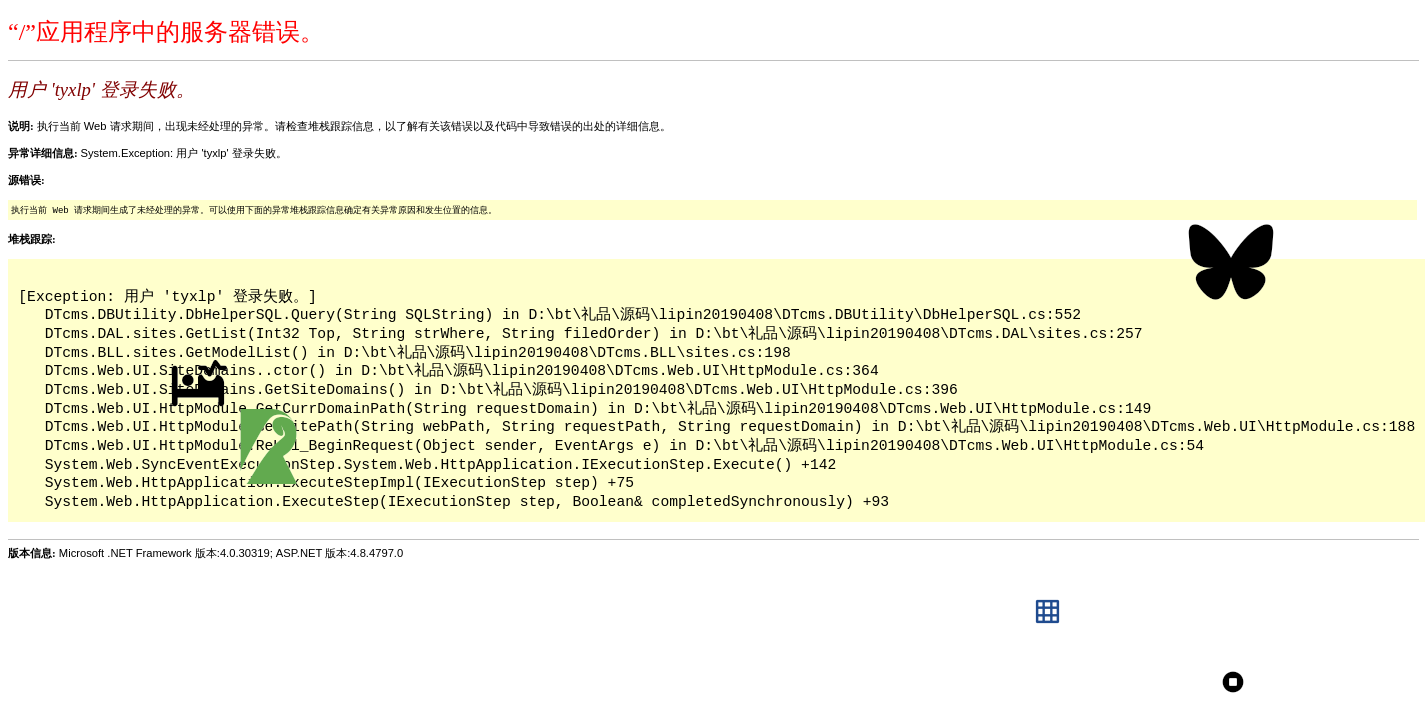  What do you see at coordinates (1231, 262) in the screenshot?
I see `open Bluesky app` at bounding box center [1231, 262].